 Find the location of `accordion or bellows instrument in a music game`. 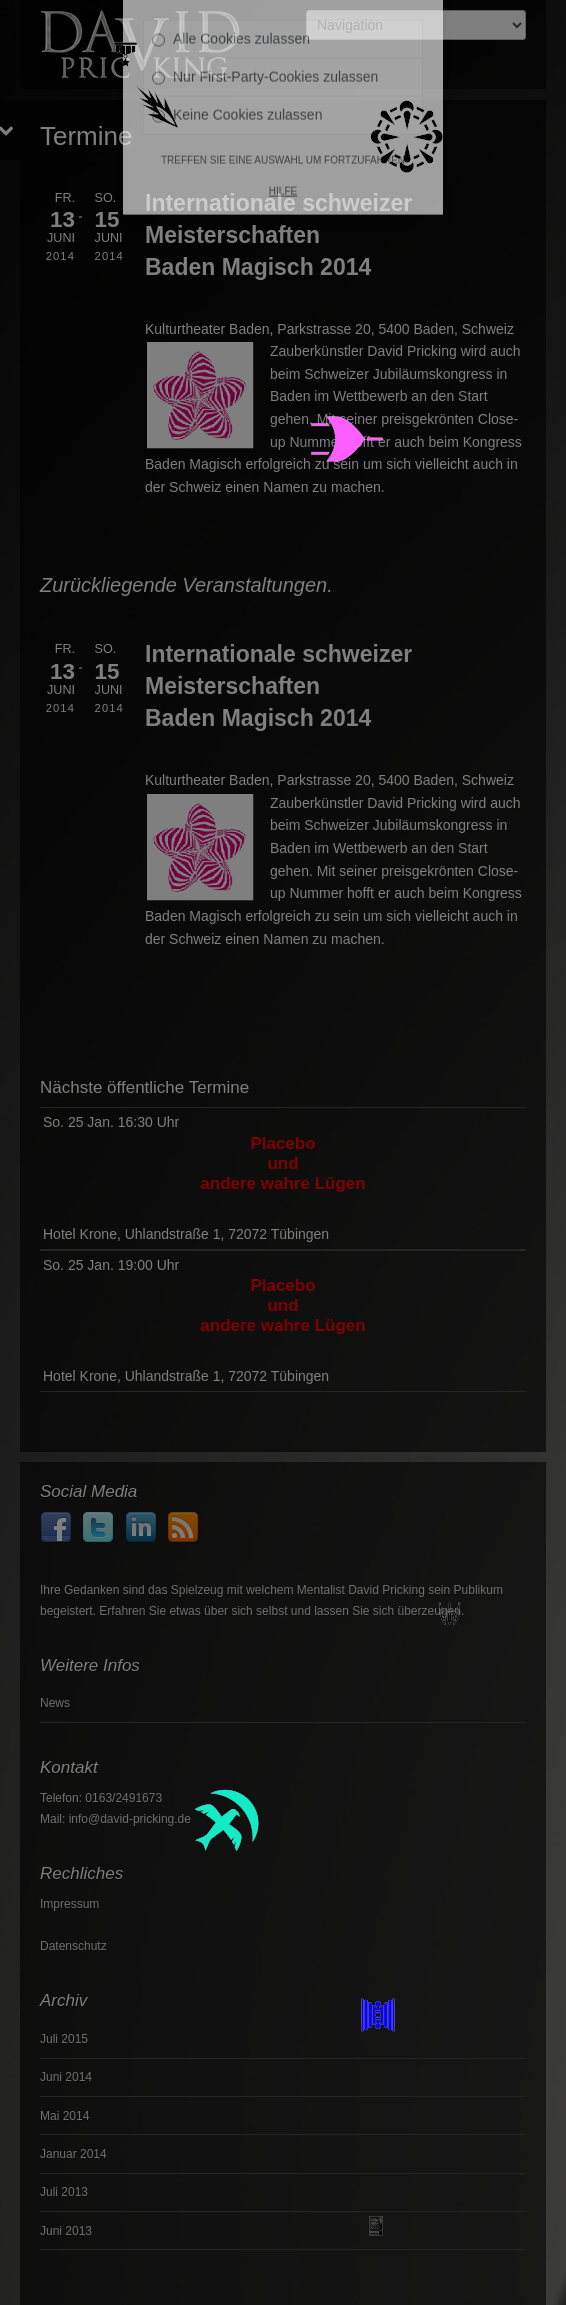

accordion or bellows instrument in a music game is located at coordinates (378, 2015).